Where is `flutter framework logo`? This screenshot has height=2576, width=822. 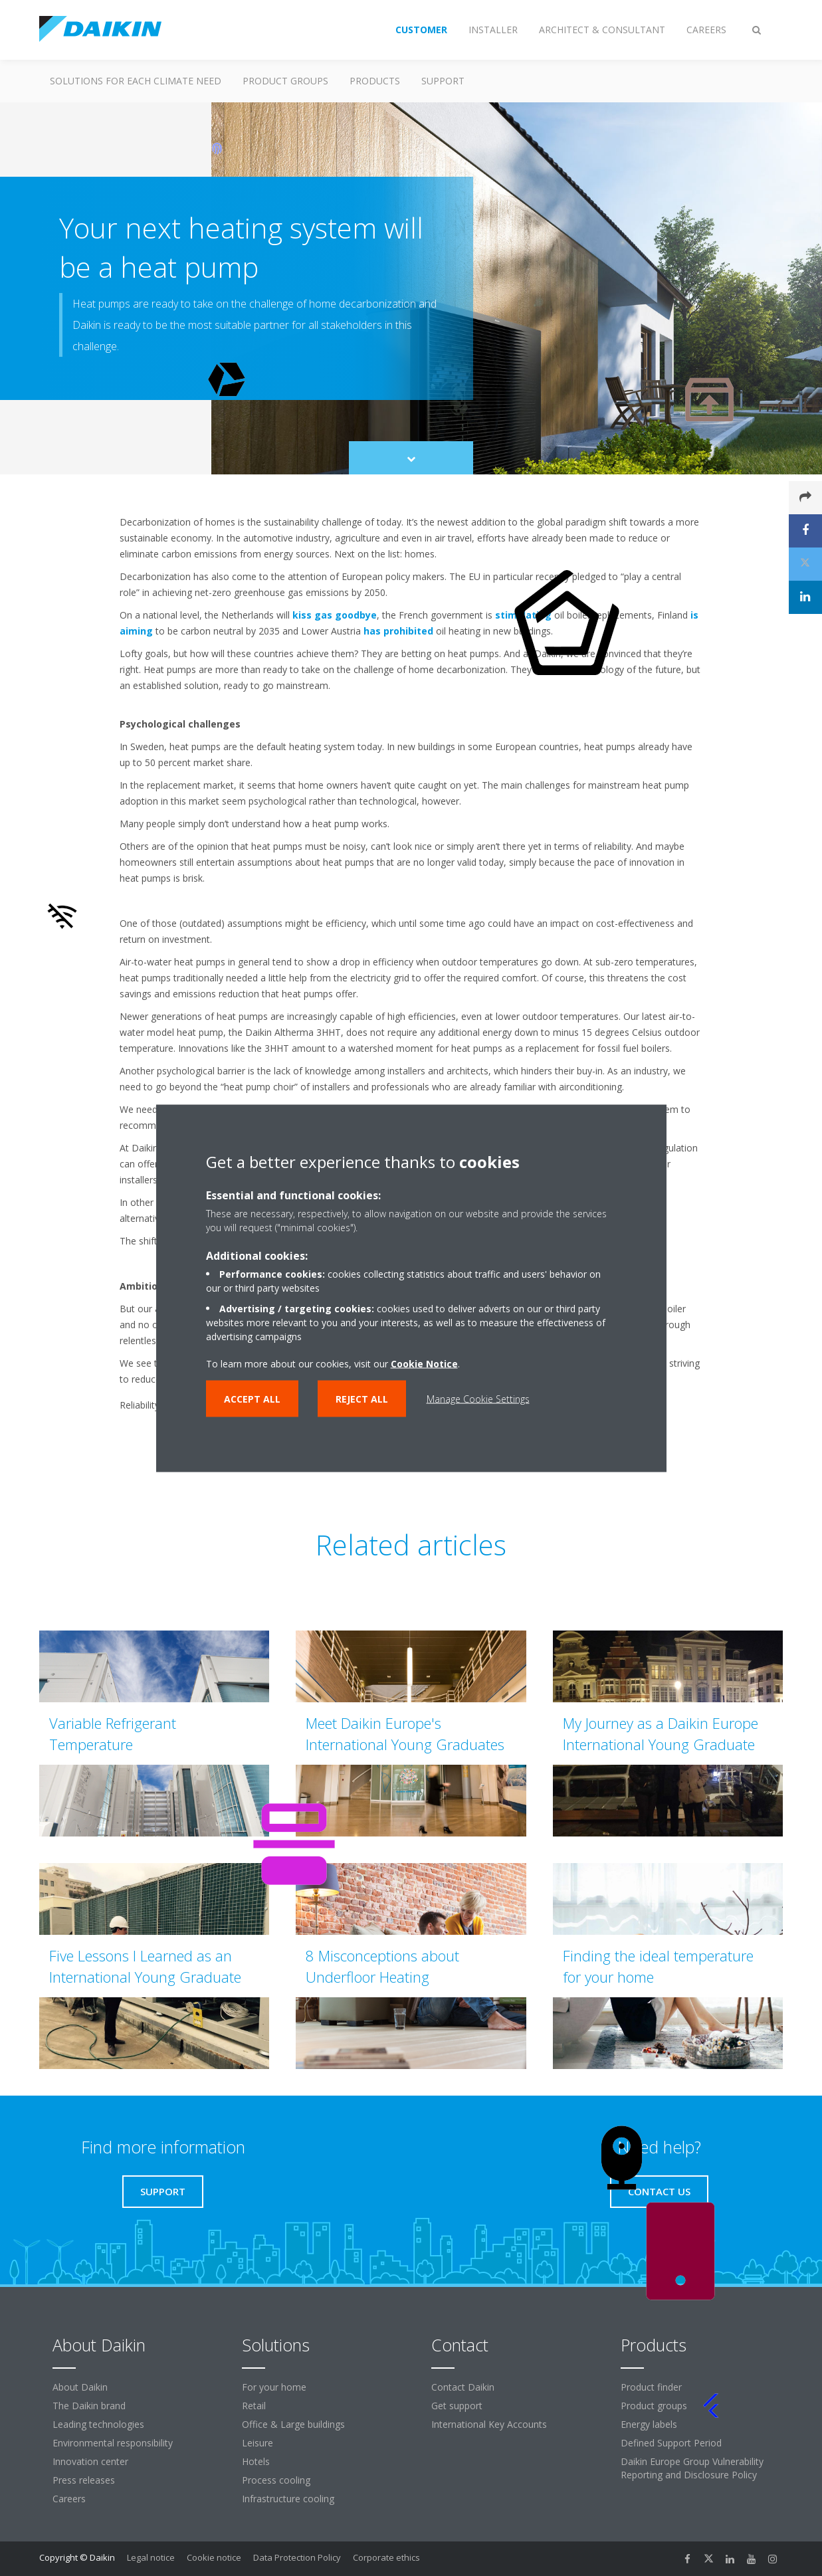 flutter framework logo is located at coordinates (712, 2405).